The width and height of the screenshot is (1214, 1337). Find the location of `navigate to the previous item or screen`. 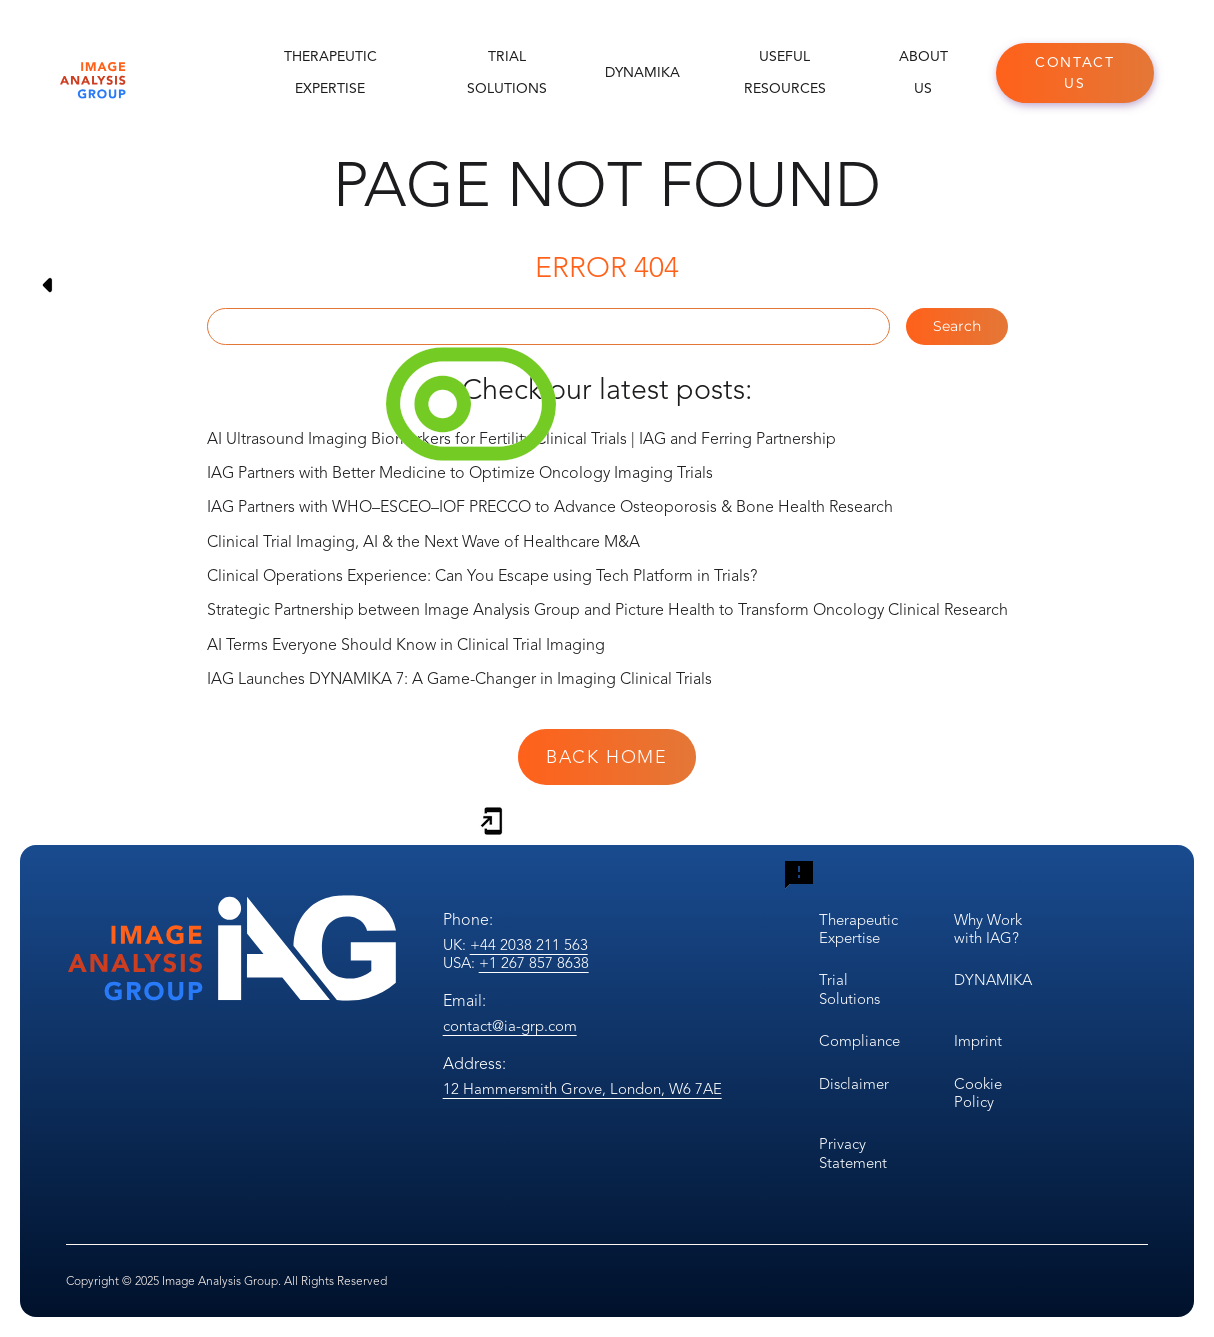

navigate to the previous item or screen is located at coordinates (48, 285).